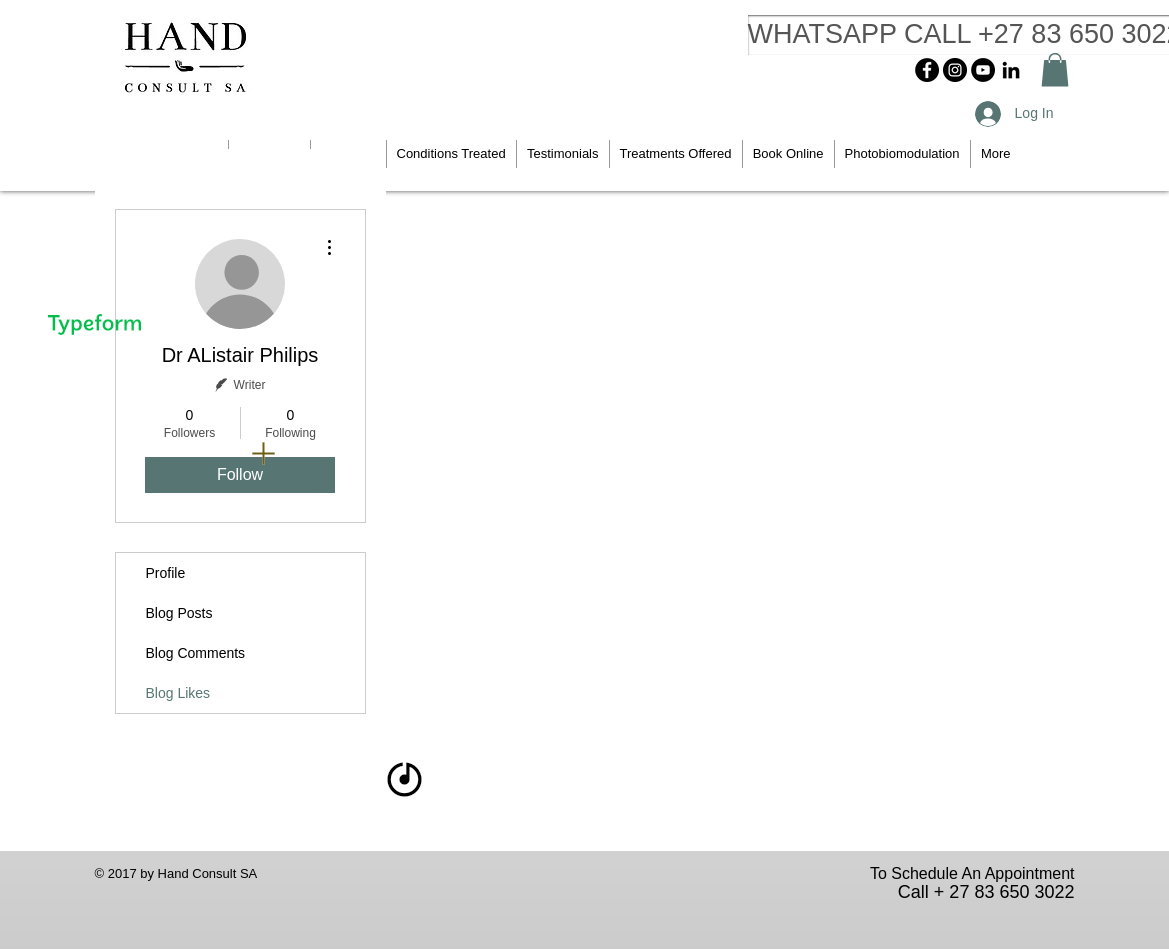 Image resolution: width=1169 pixels, height=949 pixels. What do you see at coordinates (404, 779) in the screenshot?
I see `play or browse music library` at bounding box center [404, 779].